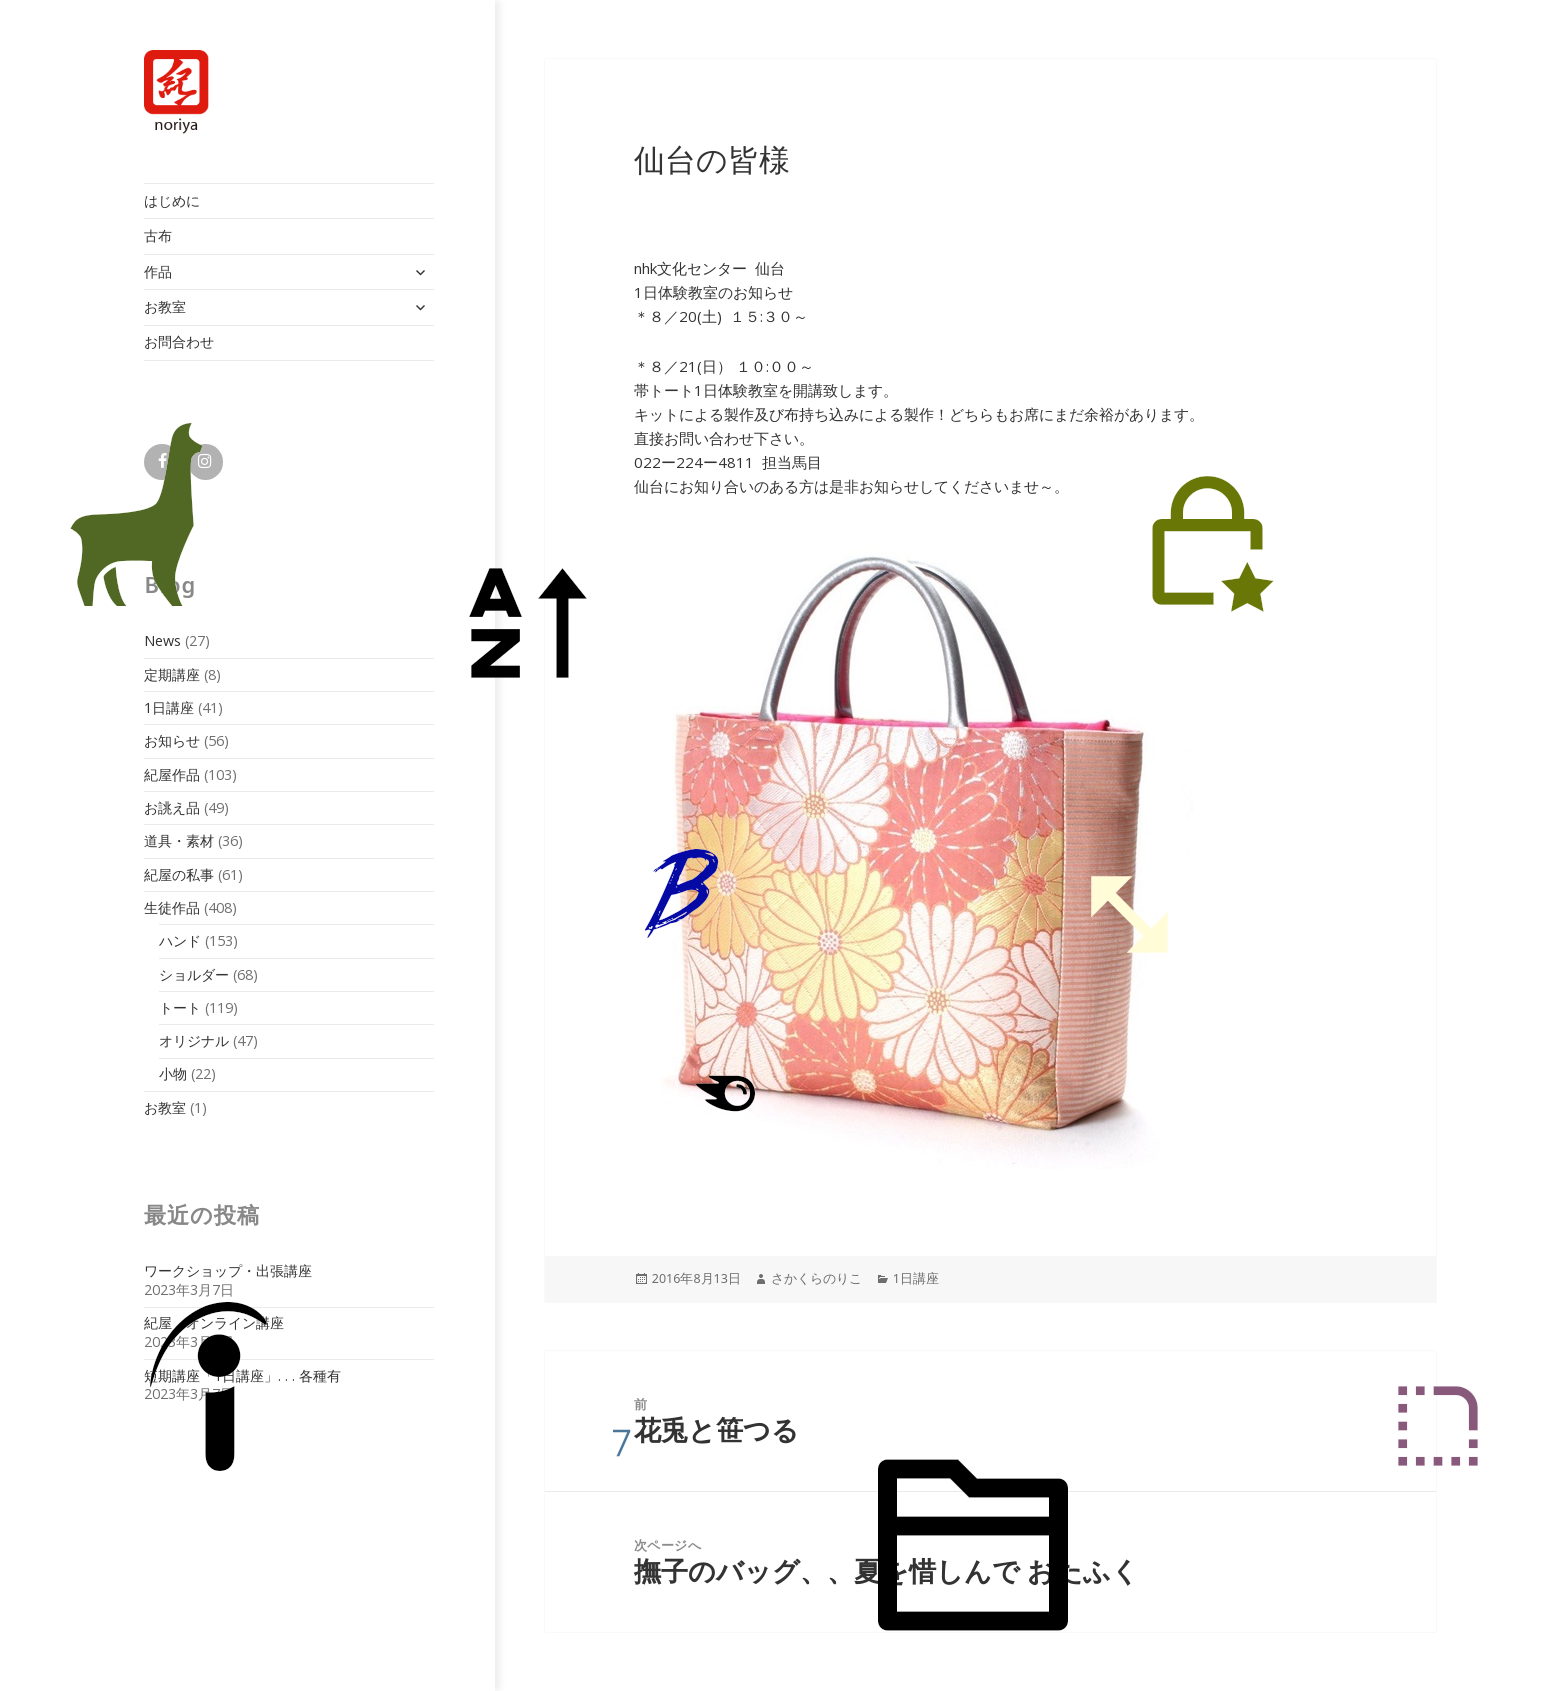 The height and width of the screenshot is (1691, 1568). I want to click on tina cms logo, so click(136, 514).